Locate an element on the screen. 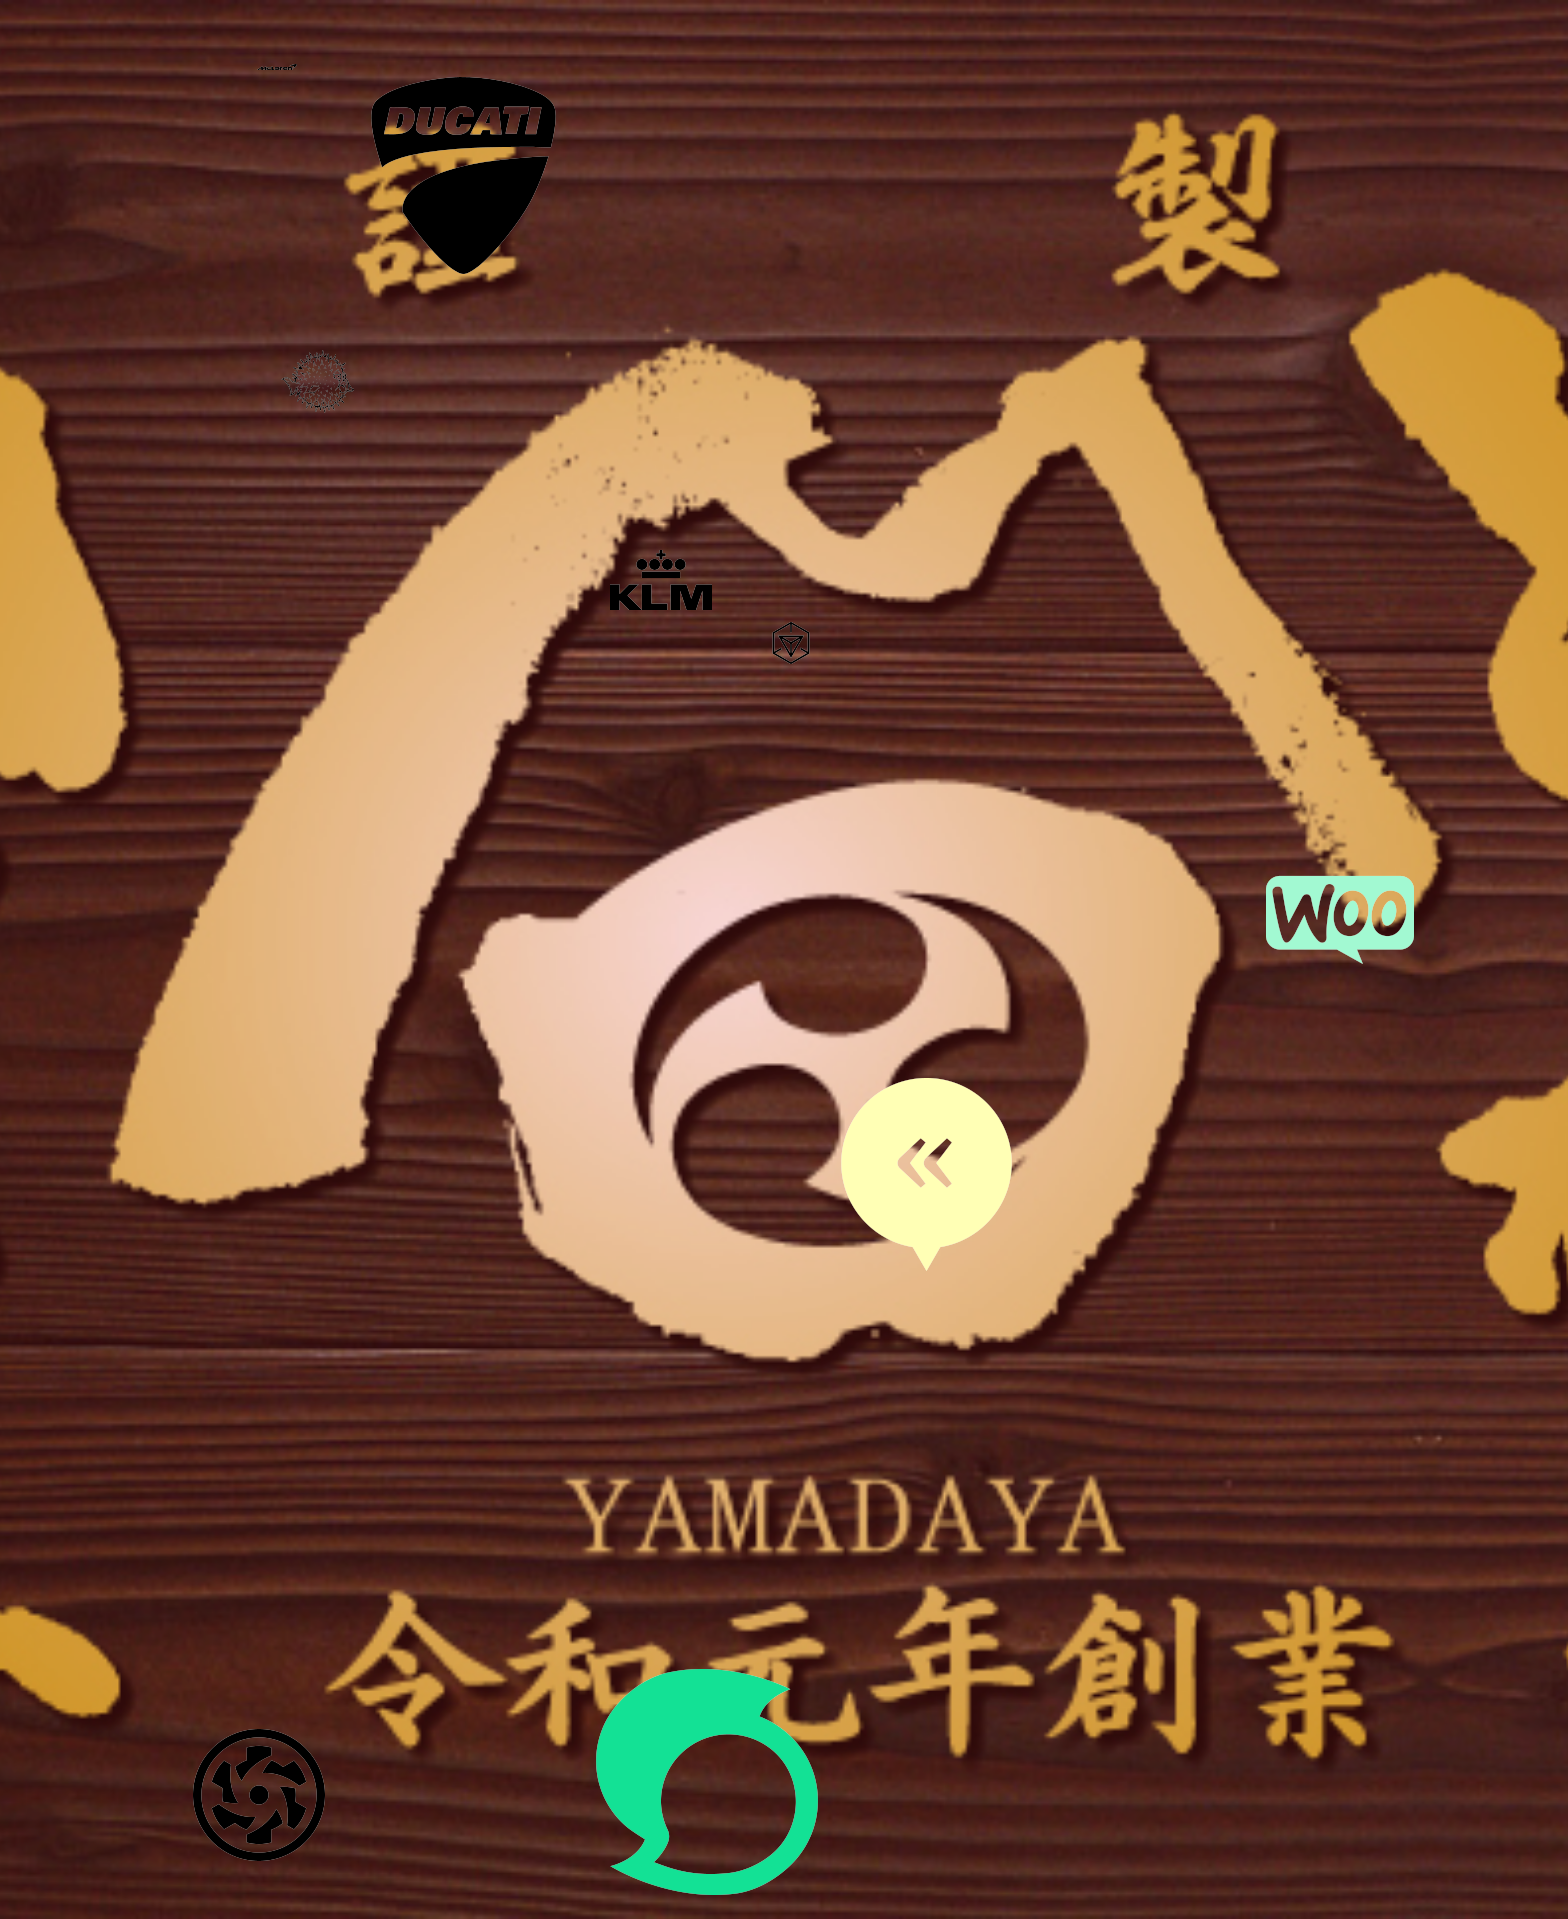 This screenshot has width=1568, height=1919. visit steemit blockchain social media platform is located at coordinates (707, 1782).